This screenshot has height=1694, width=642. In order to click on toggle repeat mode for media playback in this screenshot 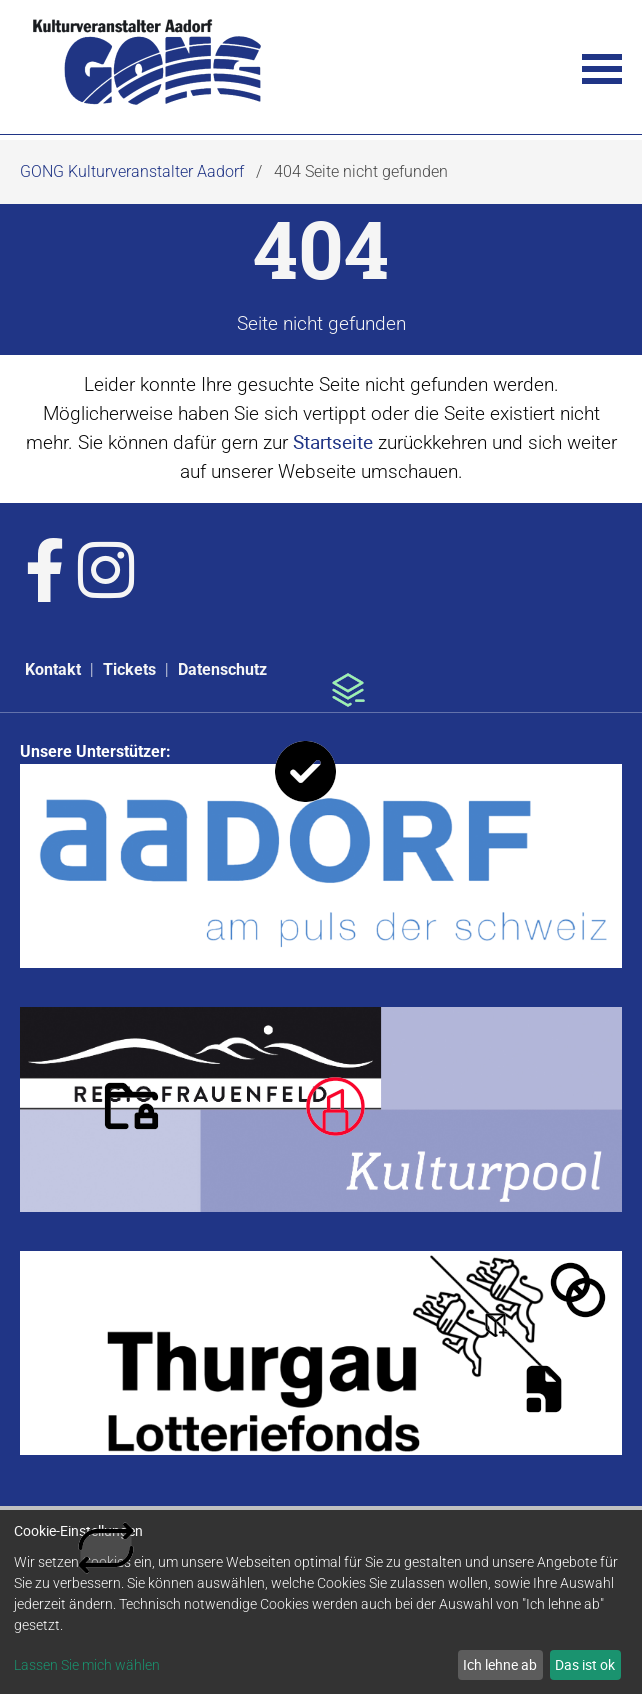, I will do `click(106, 1548)`.